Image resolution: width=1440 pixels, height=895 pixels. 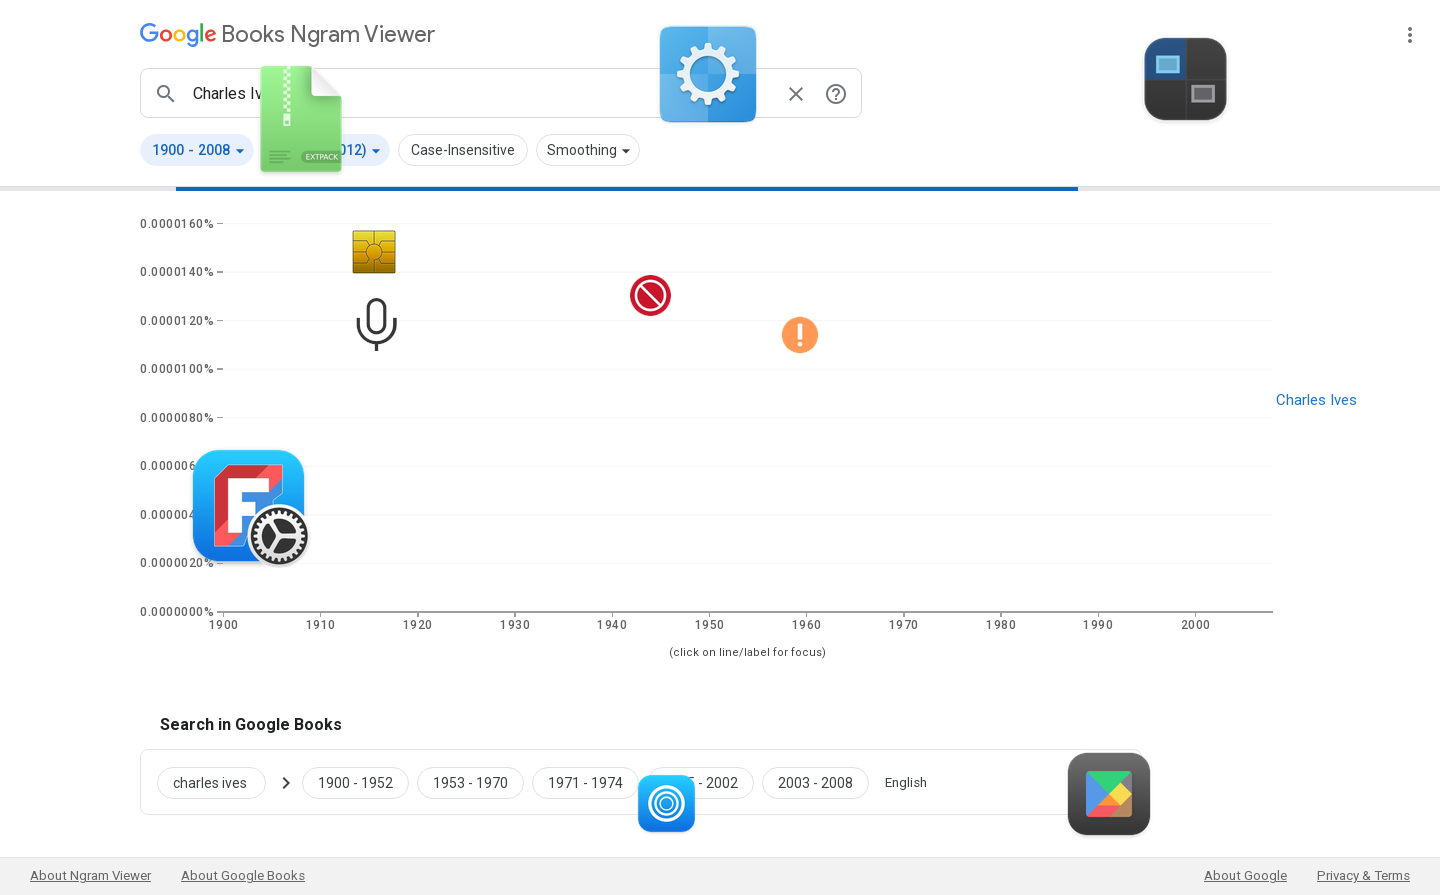 I want to click on virtualbox extension pack file, so click(x=301, y=121).